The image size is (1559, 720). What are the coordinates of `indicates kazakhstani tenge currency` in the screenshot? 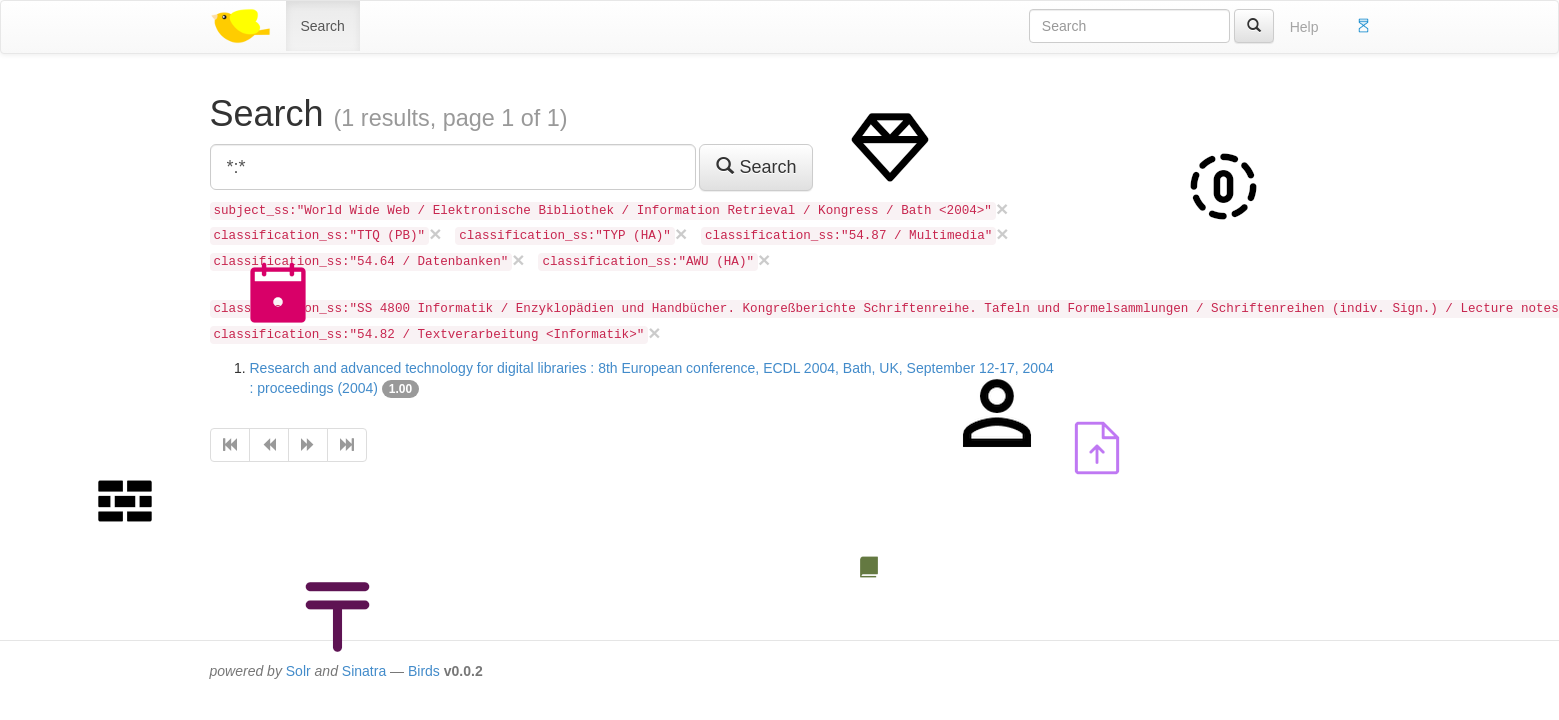 It's located at (337, 615).